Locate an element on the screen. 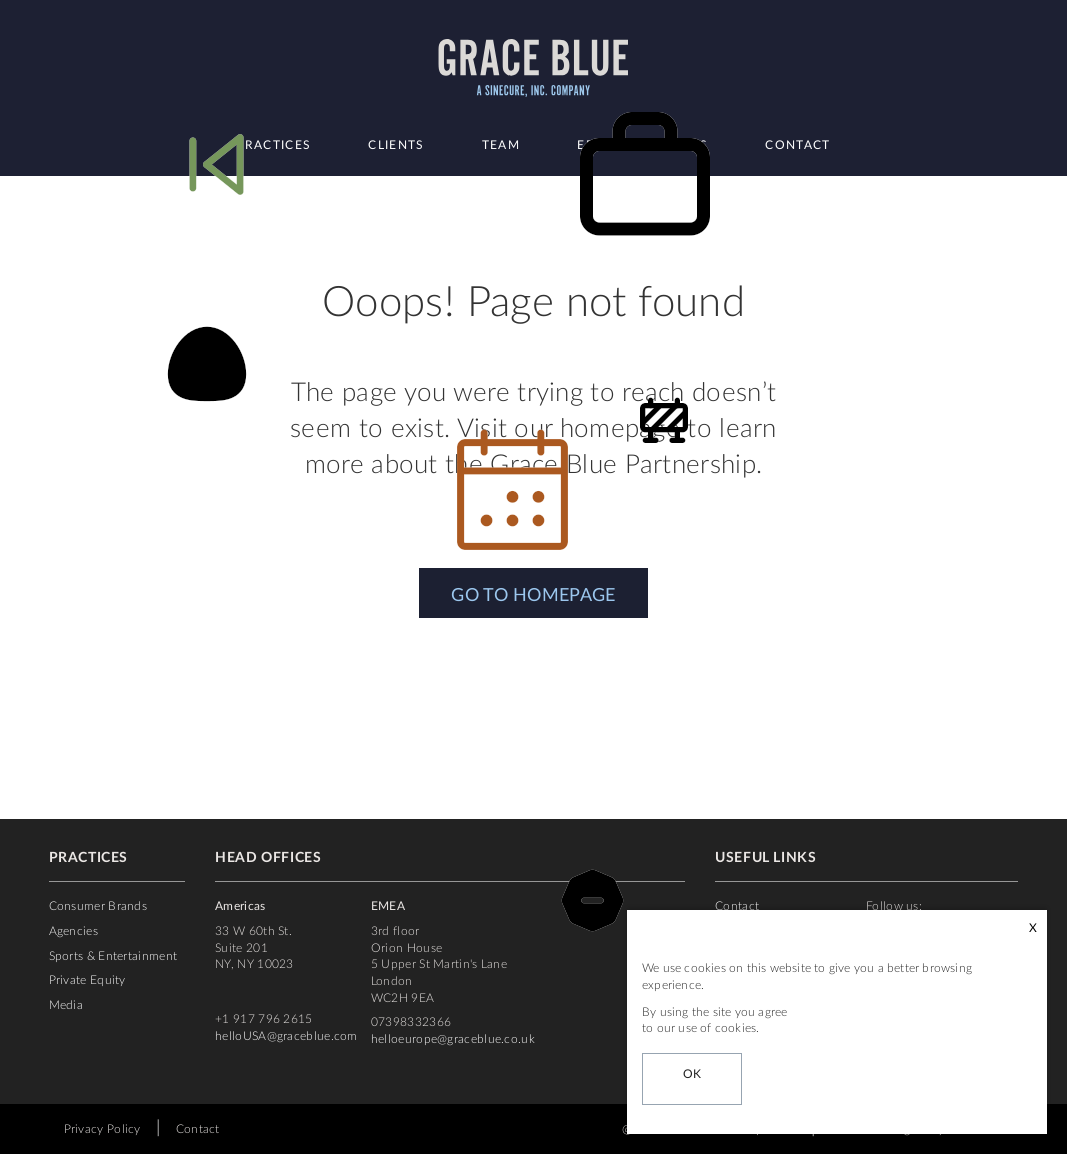  decorative blob shape element is located at coordinates (207, 362).